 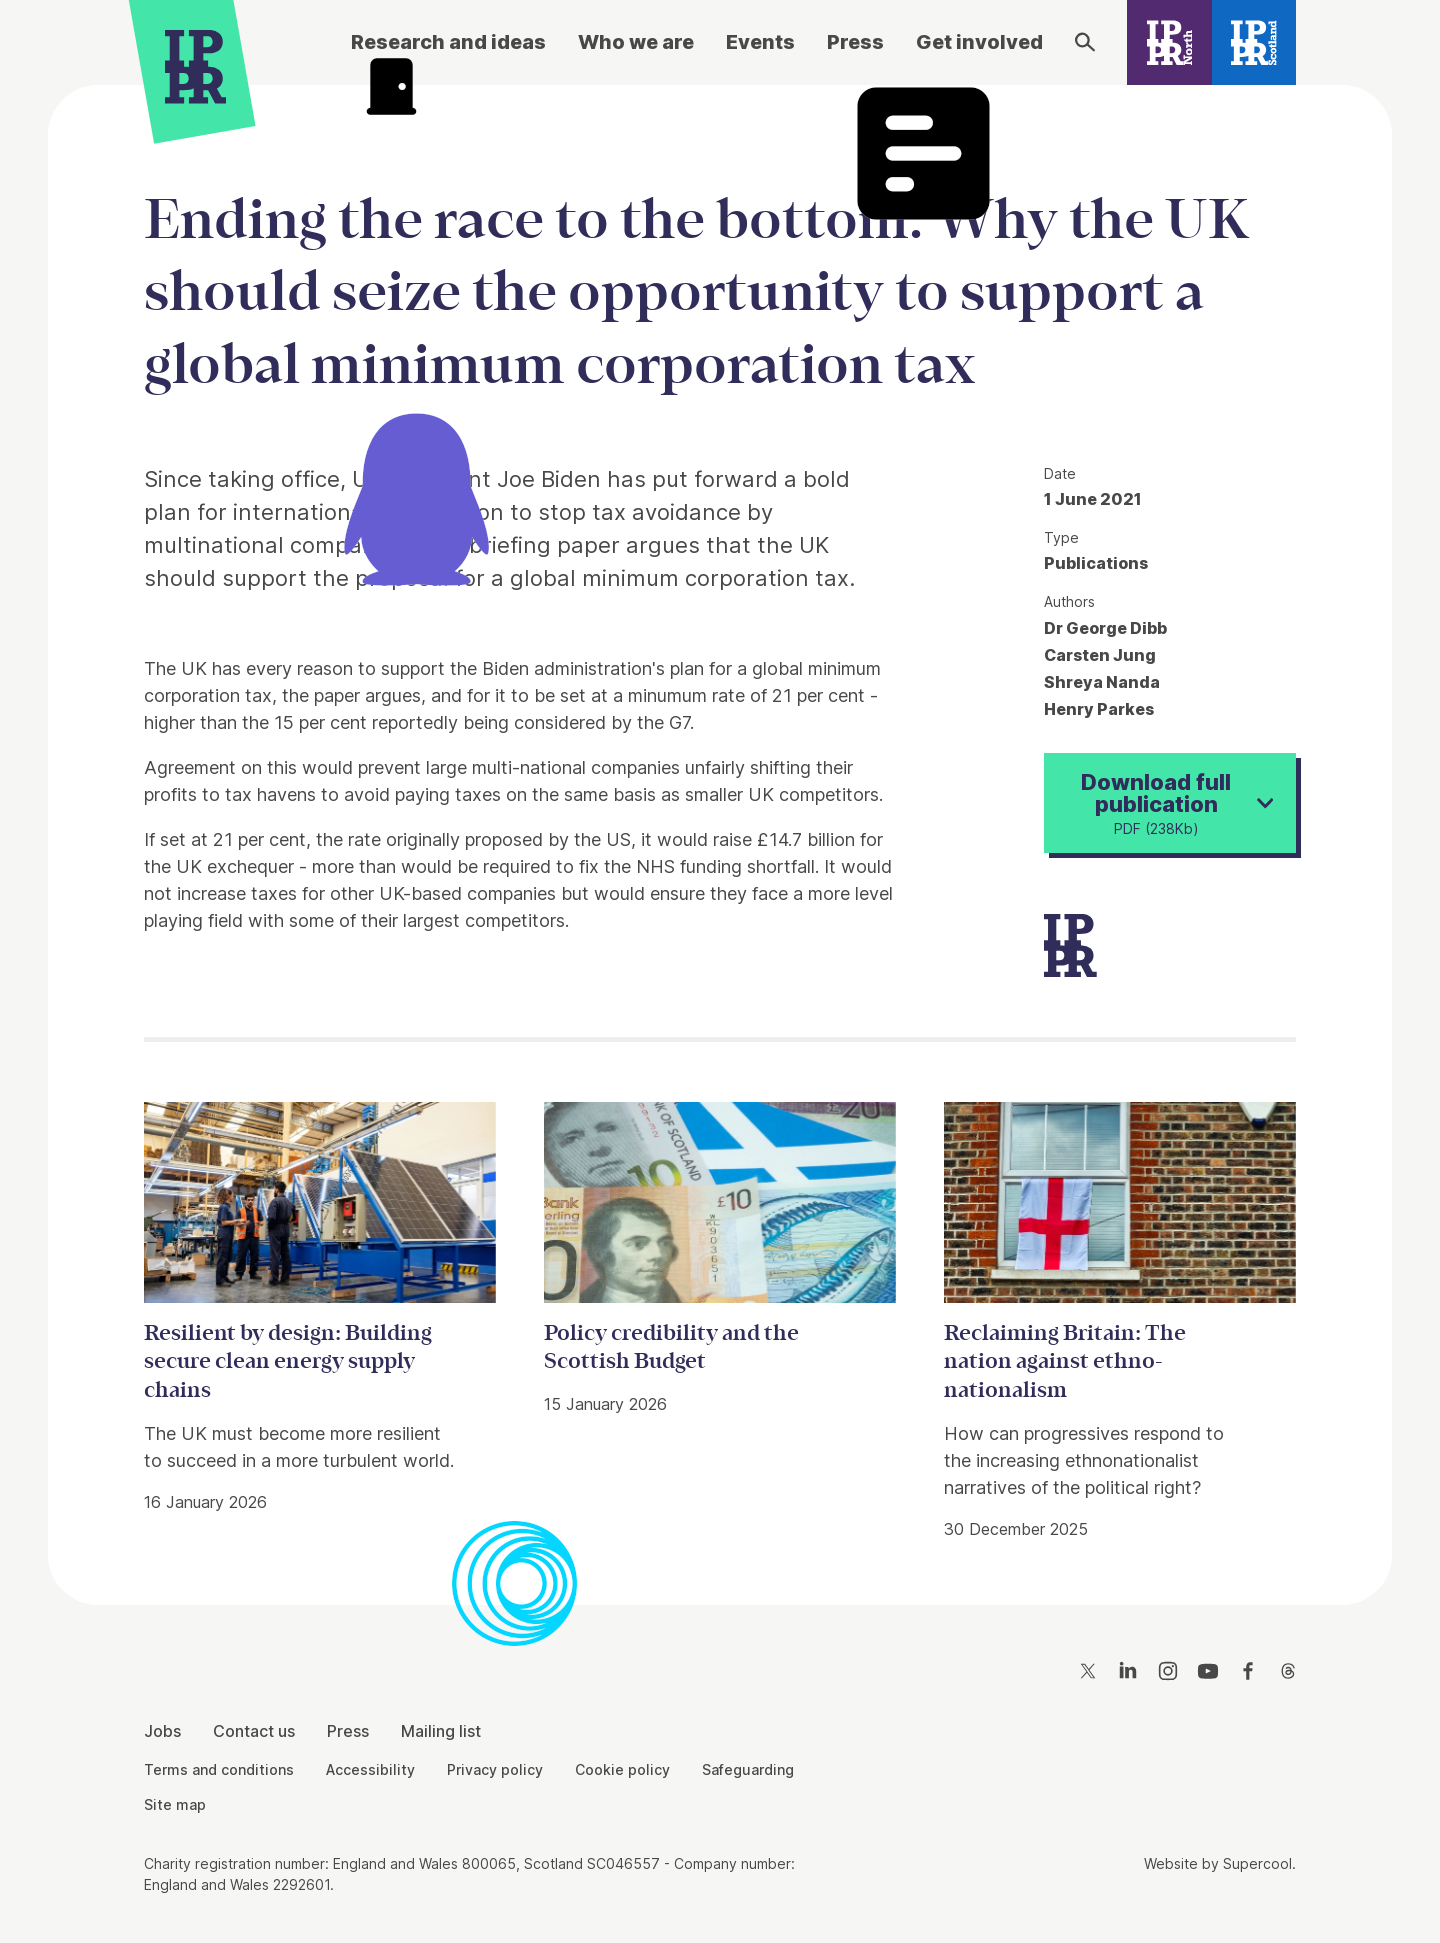 What do you see at coordinates (391, 86) in the screenshot?
I see `log out or exit the current session` at bounding box center [391, 86].